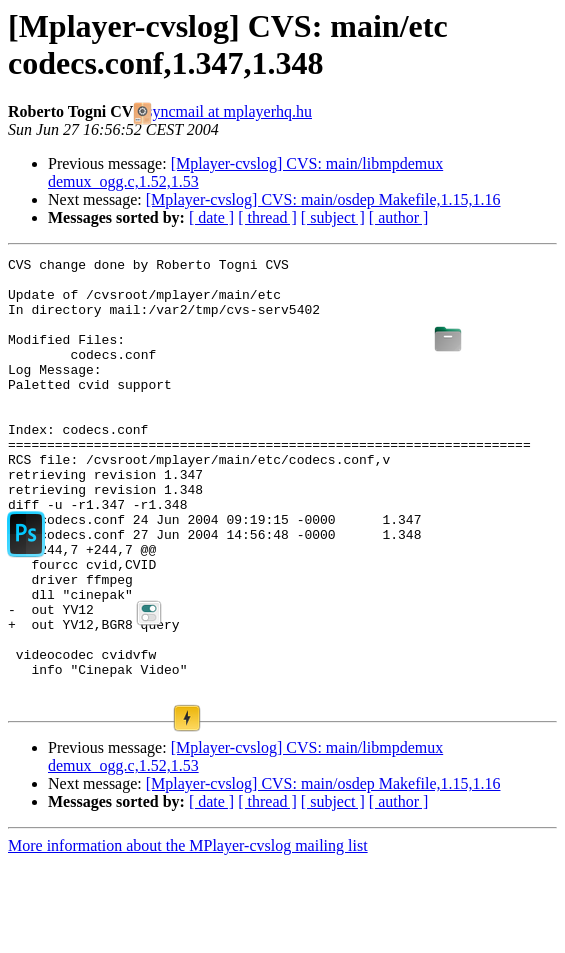  What do you see at coordinates (149, 613) in the screenshot?
I see `open unity tweak tool settings` at bounding box center [149, 613].